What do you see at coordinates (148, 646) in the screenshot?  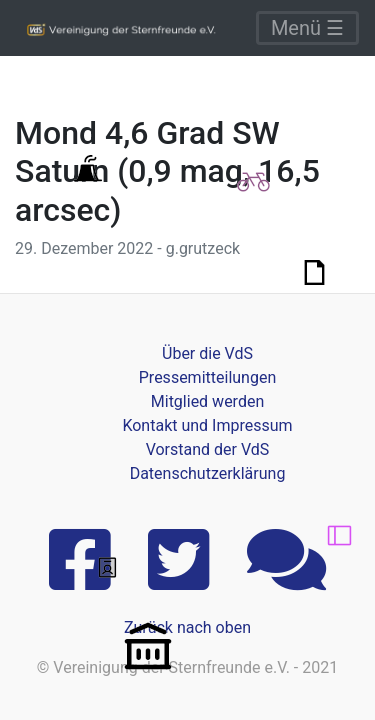 I see `access banking or financial services` at bounding box center [148, 646].